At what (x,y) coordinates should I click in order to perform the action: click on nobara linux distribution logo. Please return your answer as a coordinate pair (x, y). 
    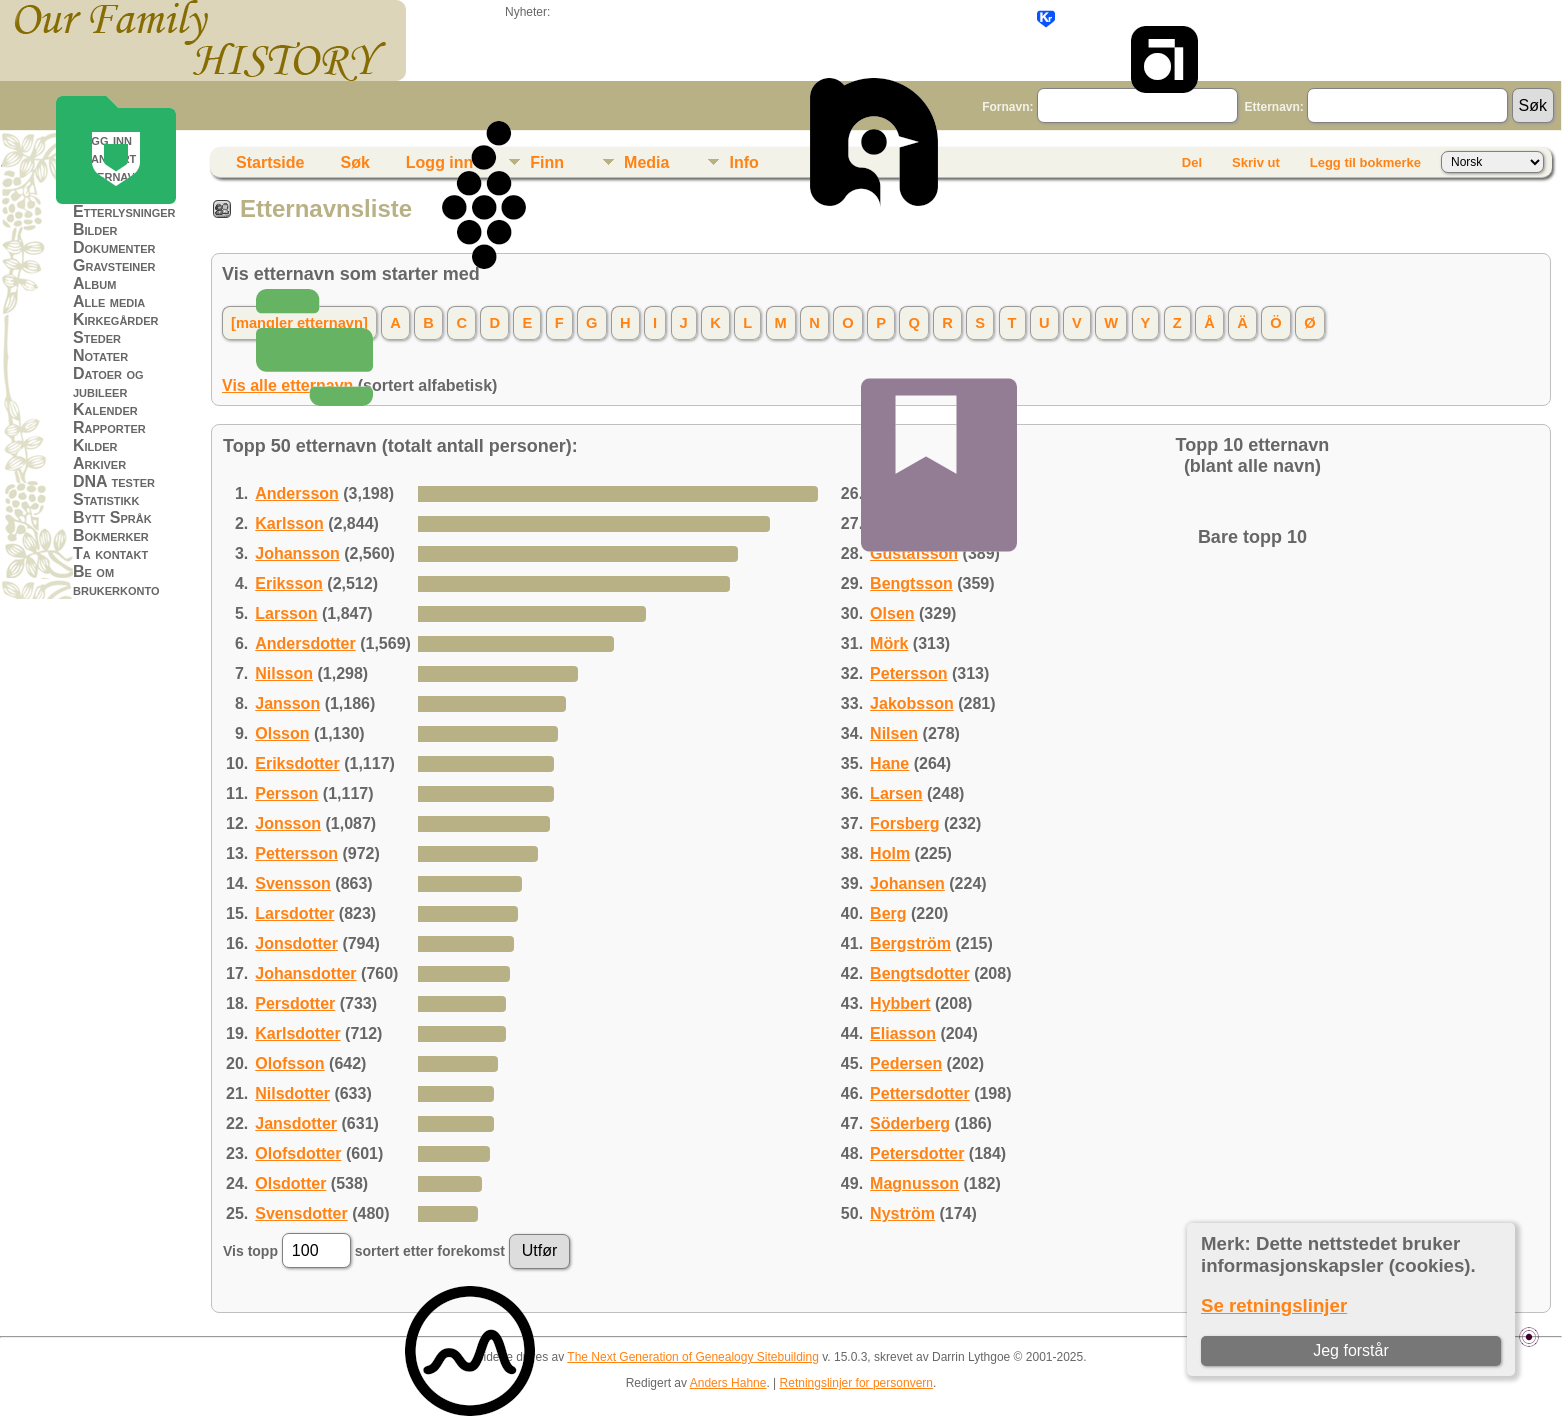
    Looking at the image, I should click on (874, 143).